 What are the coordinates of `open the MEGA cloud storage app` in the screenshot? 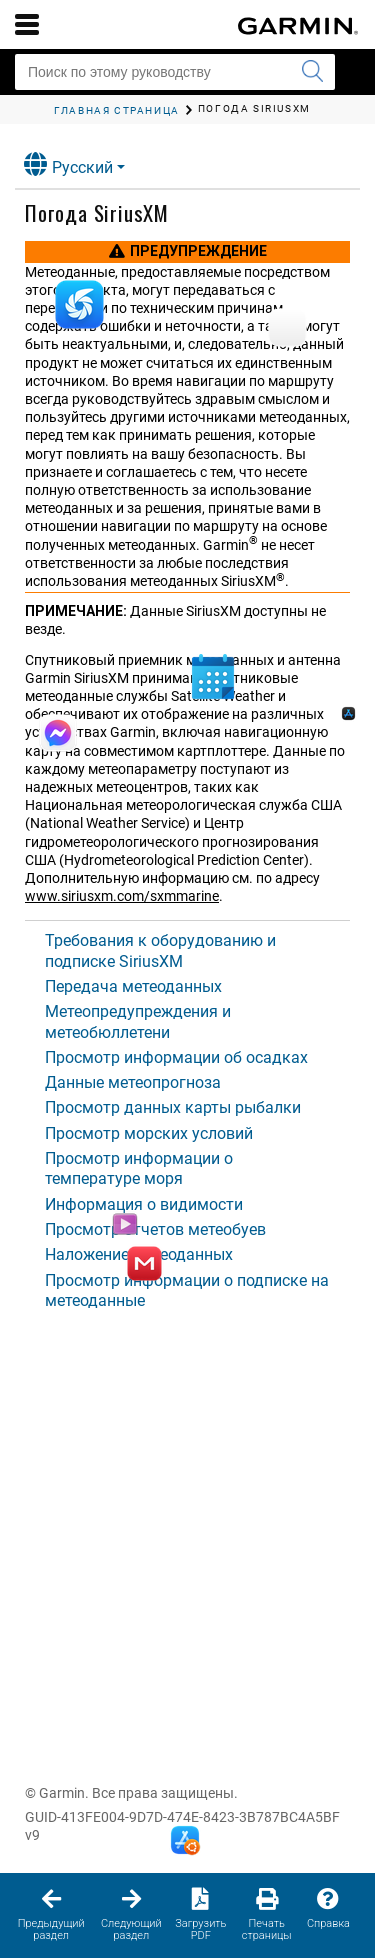 It's located at (144, 1263).